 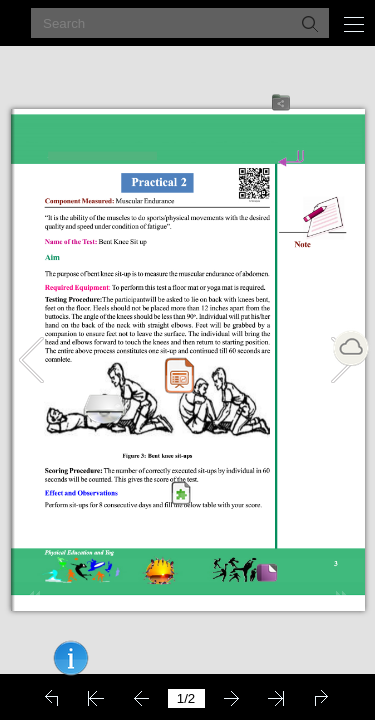 What do you see at coordinates (181, 493) in the screenshot?
I see `openoffice extension file type indicator` at bounding box center [181, 493].